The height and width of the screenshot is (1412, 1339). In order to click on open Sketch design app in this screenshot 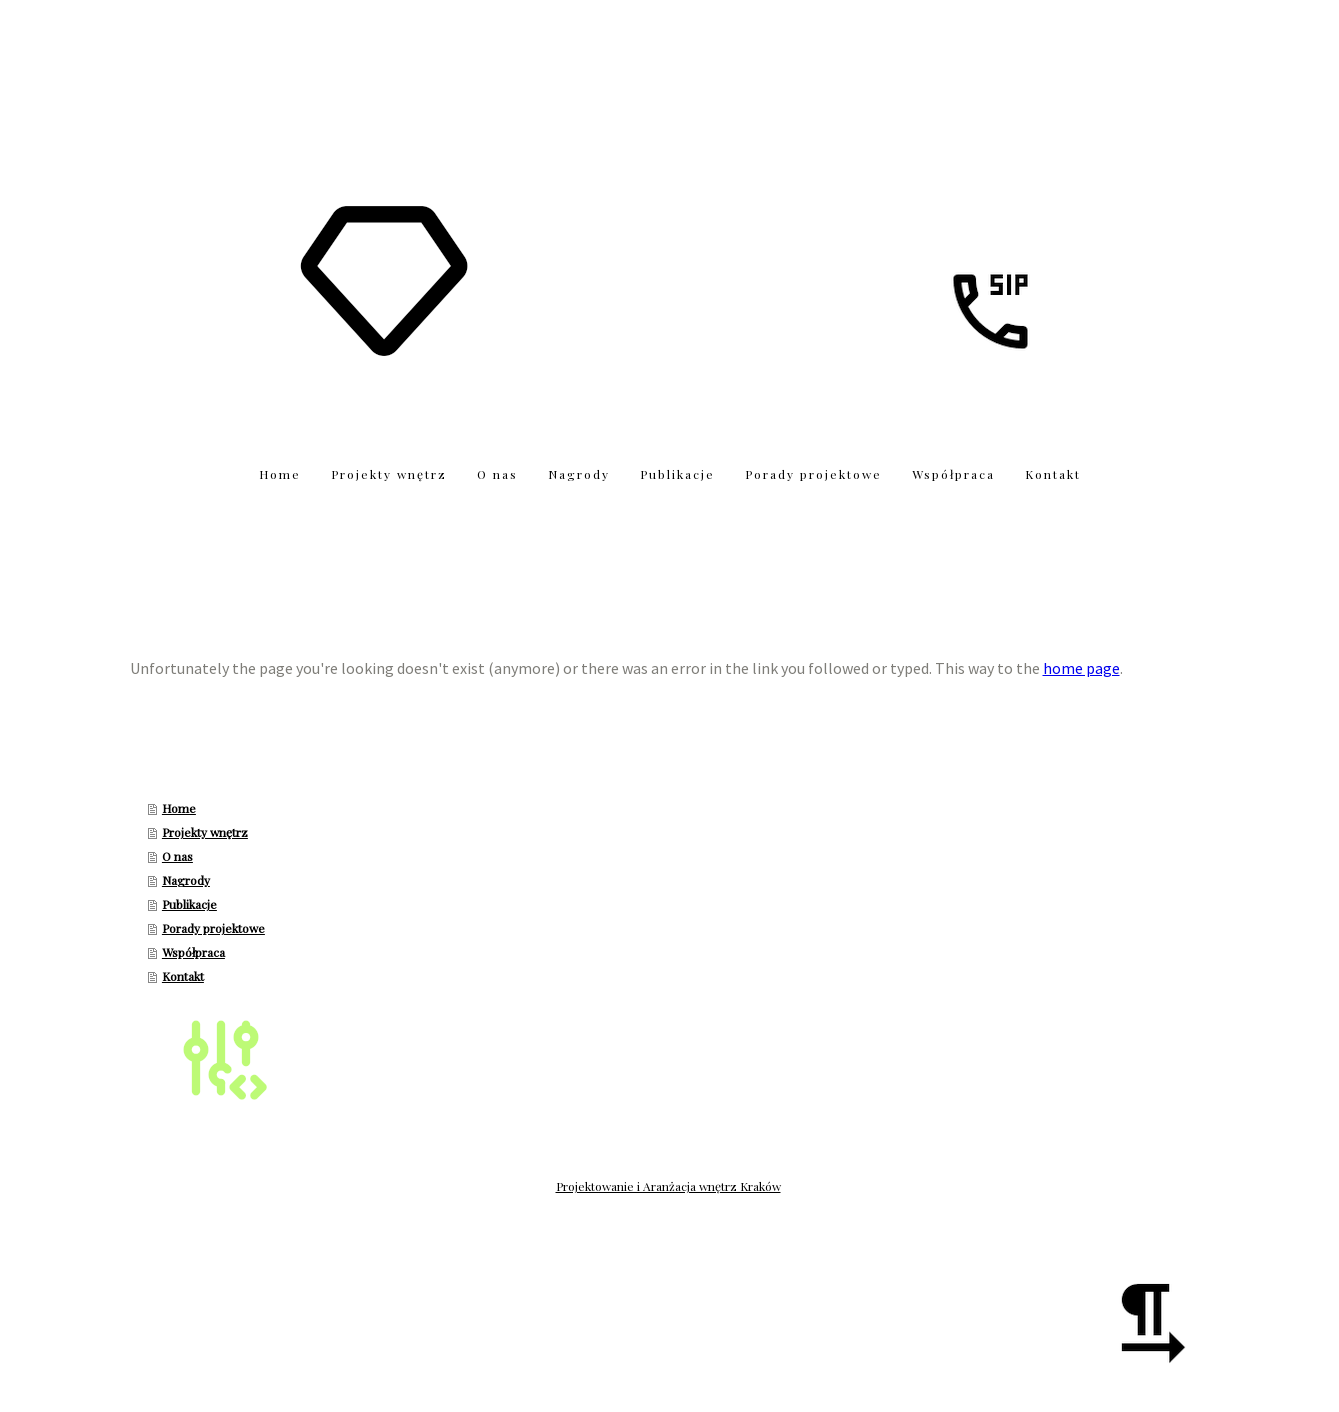, I will do `click(384, 281)`.